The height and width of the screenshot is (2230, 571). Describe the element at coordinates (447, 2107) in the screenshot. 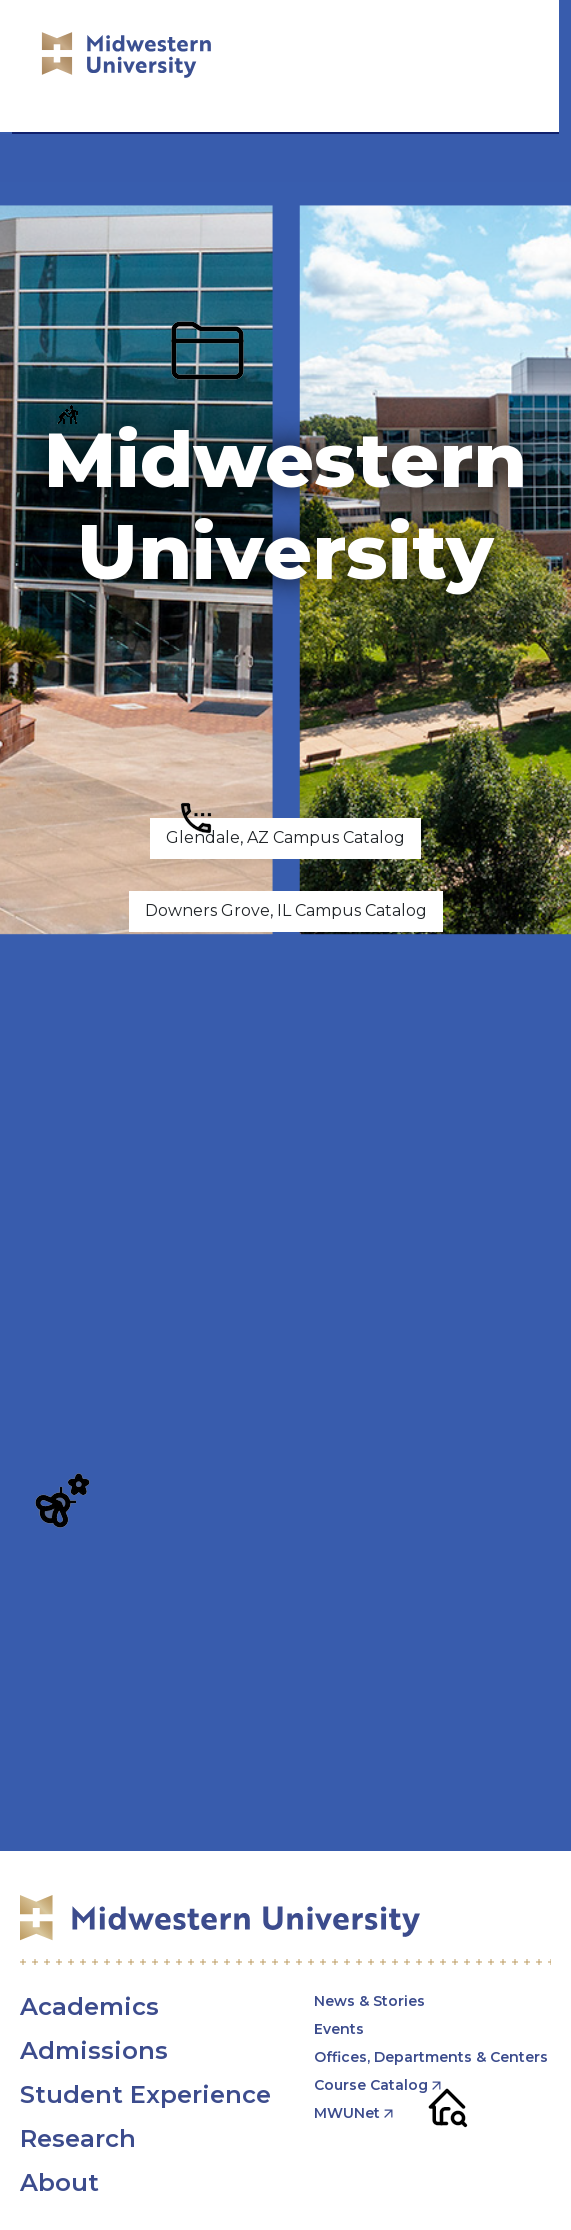

I see `search for homes or properties` at that location.